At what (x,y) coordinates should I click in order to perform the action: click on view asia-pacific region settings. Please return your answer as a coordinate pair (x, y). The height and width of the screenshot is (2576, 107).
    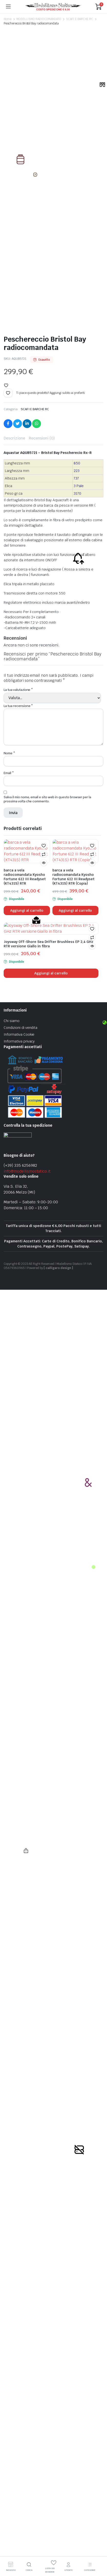
    Looking at the image, I should click on (105, 1022).